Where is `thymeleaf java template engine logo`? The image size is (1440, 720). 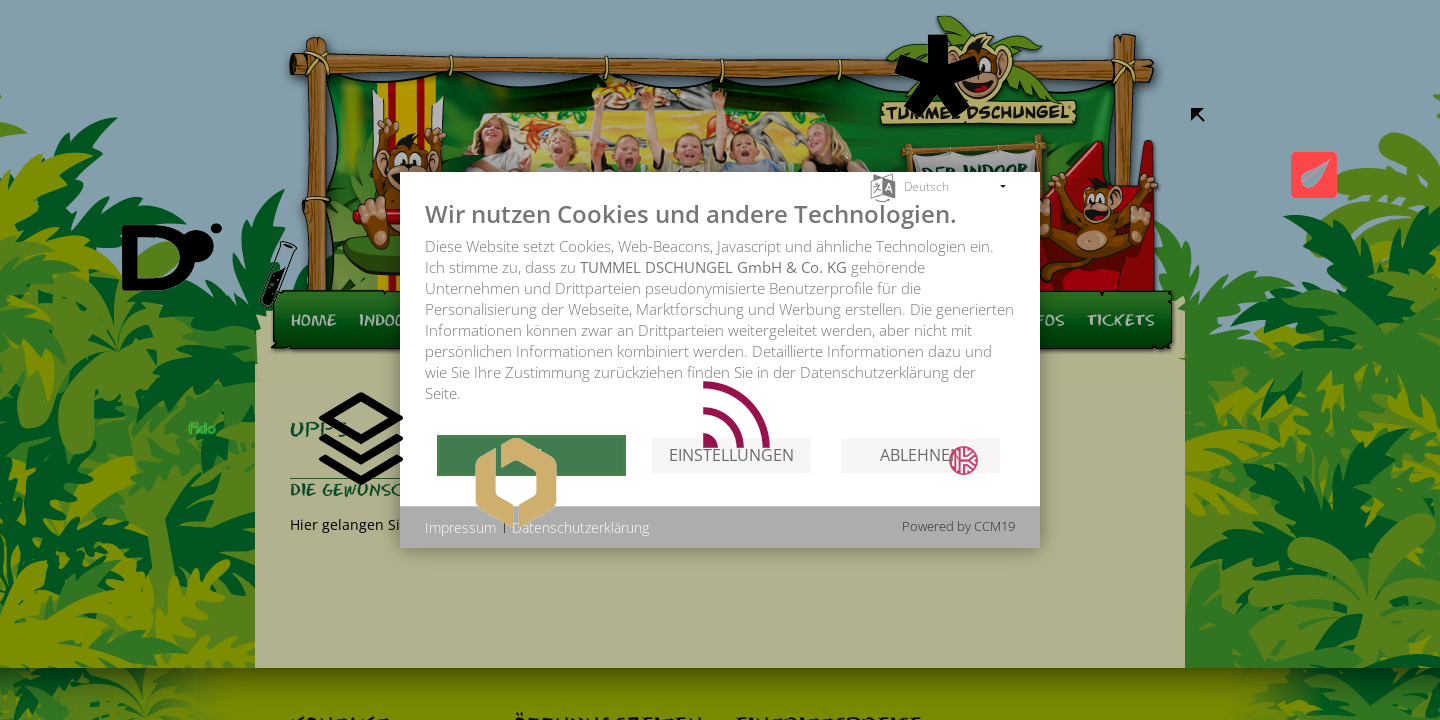 thymeleaf java template engine logo is located at coordinates (1314, 175).